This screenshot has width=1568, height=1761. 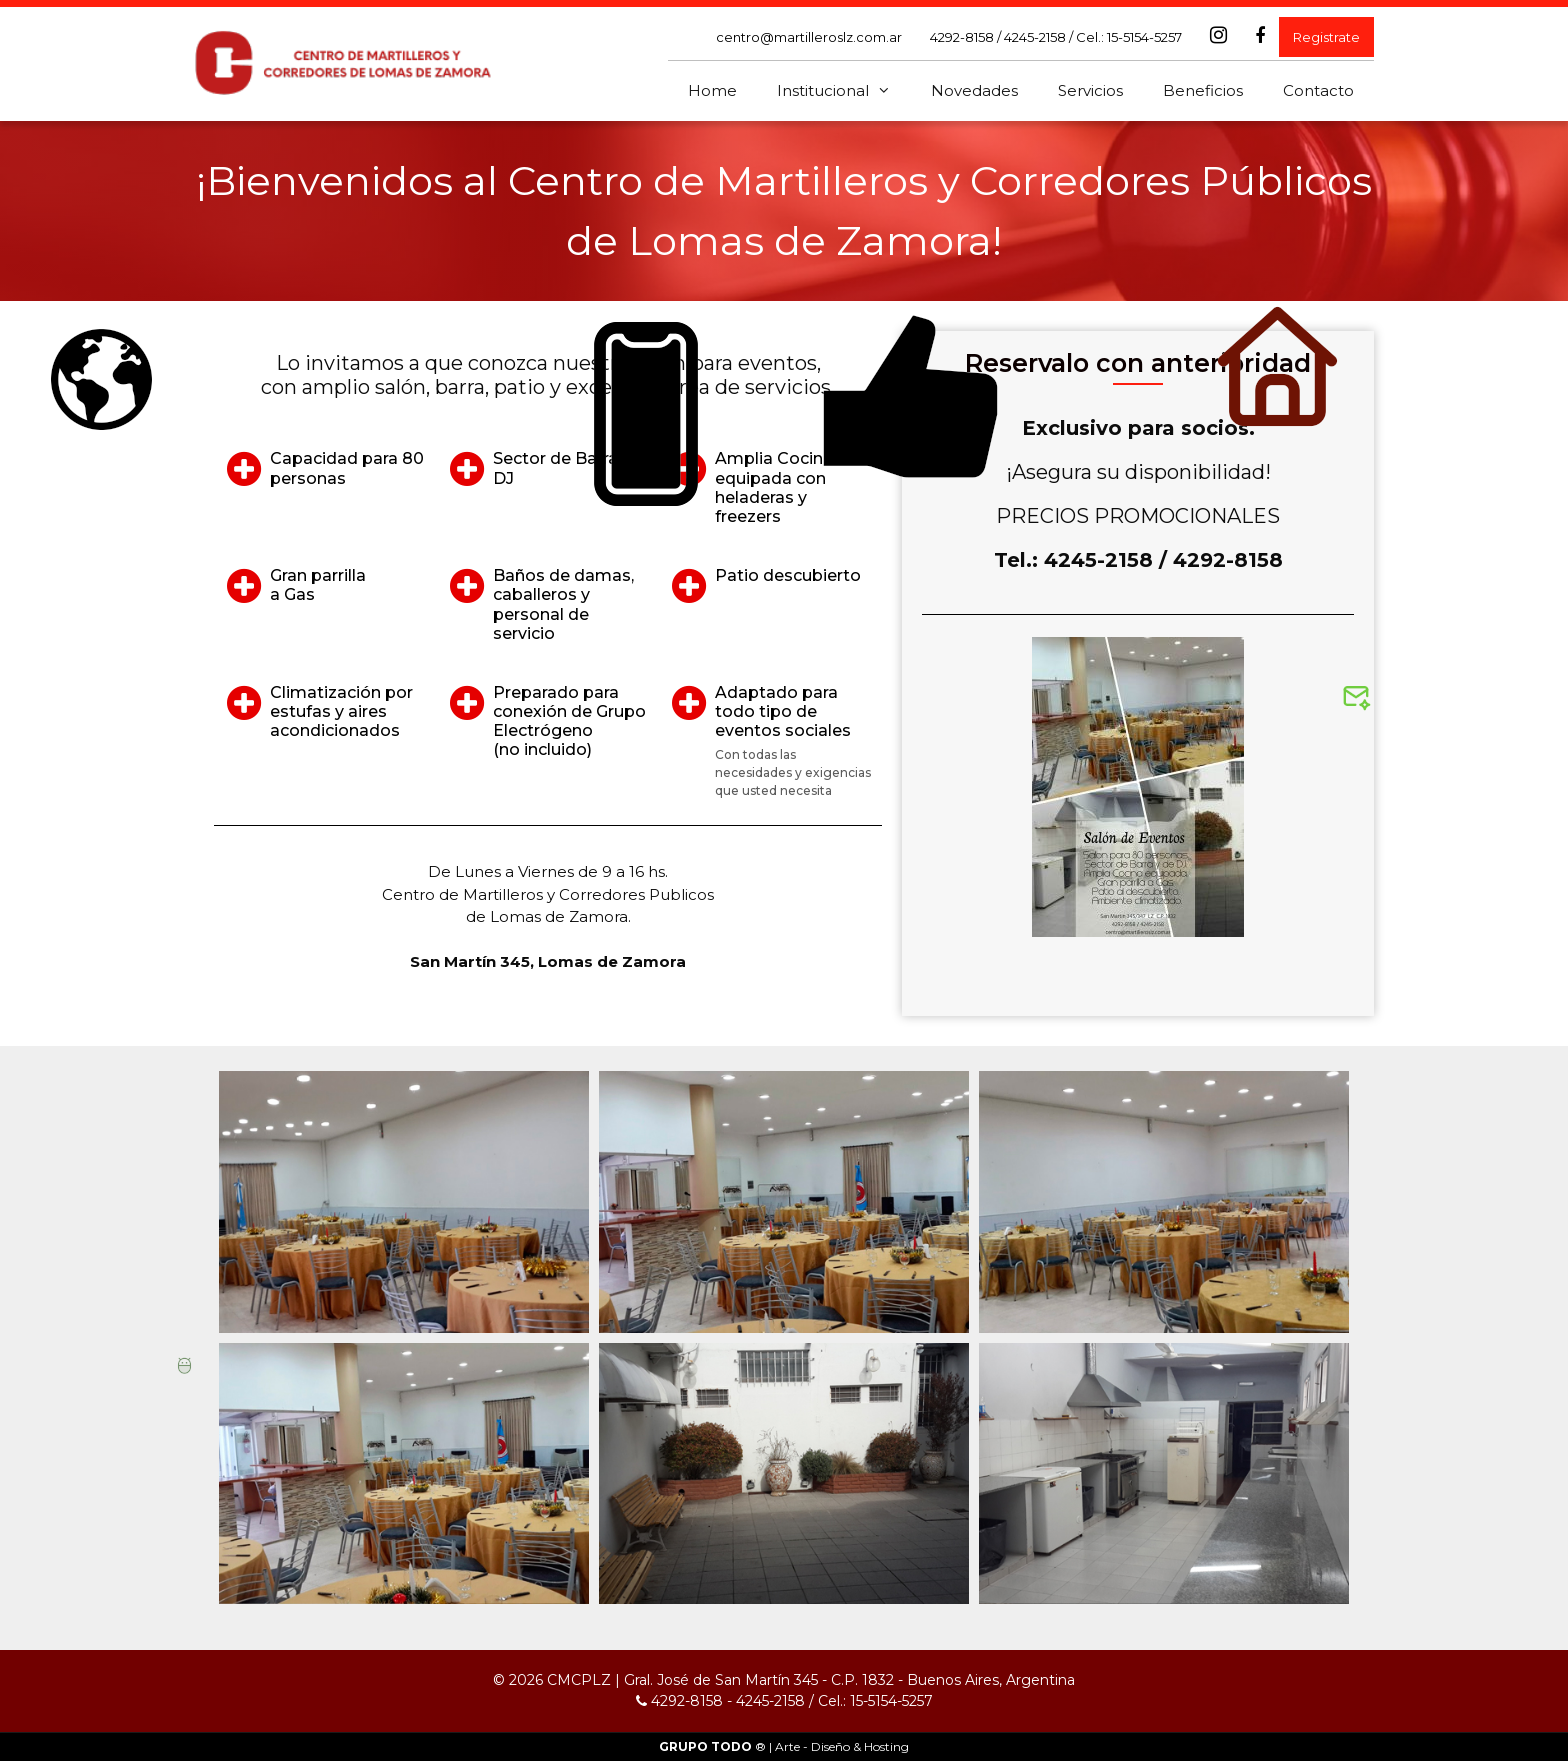 What do you see at coordinates (101, 379) in the screenshot?
I see `switch to global or worldwide view` at bounding box center [101, 379].